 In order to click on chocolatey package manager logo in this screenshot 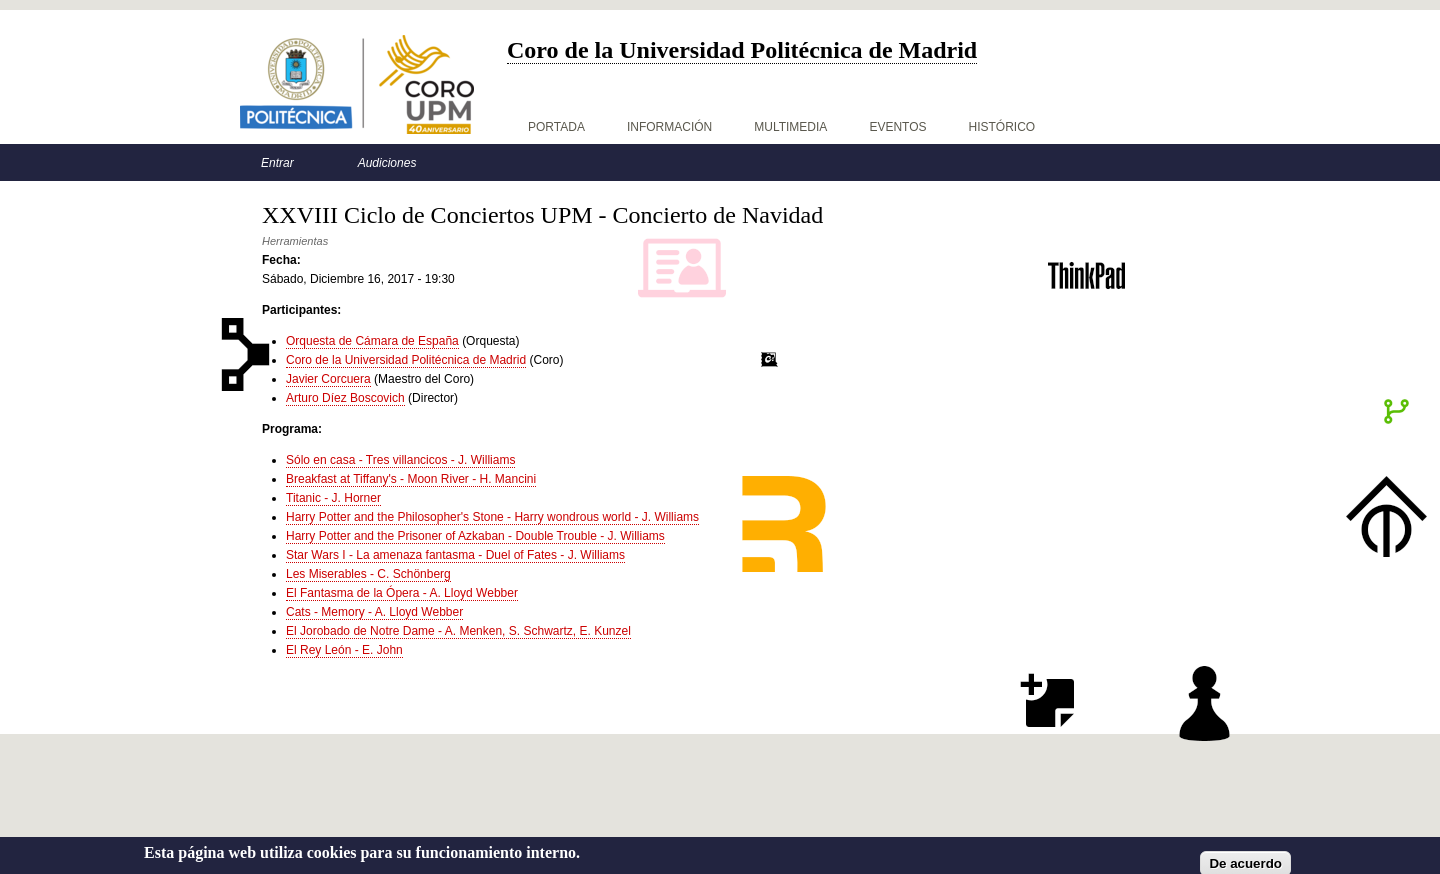, I will do `click(769, 359)`.